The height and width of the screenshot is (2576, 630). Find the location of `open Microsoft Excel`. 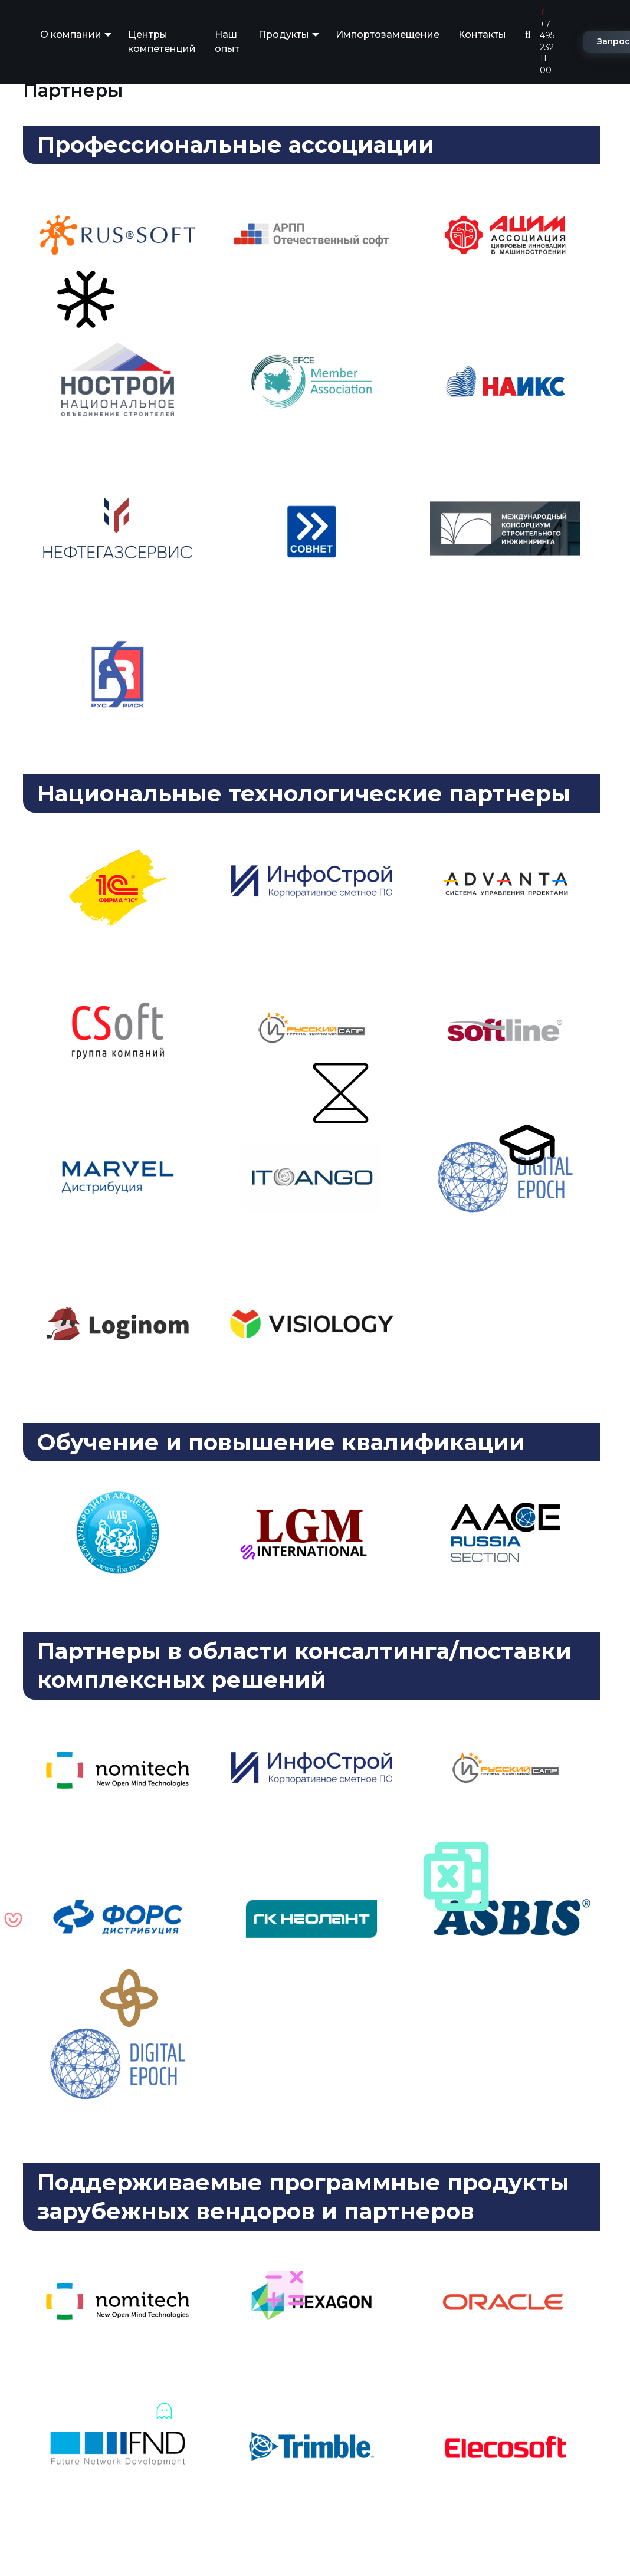

open Microsoft Excel is located at coordinates (459, 1876).